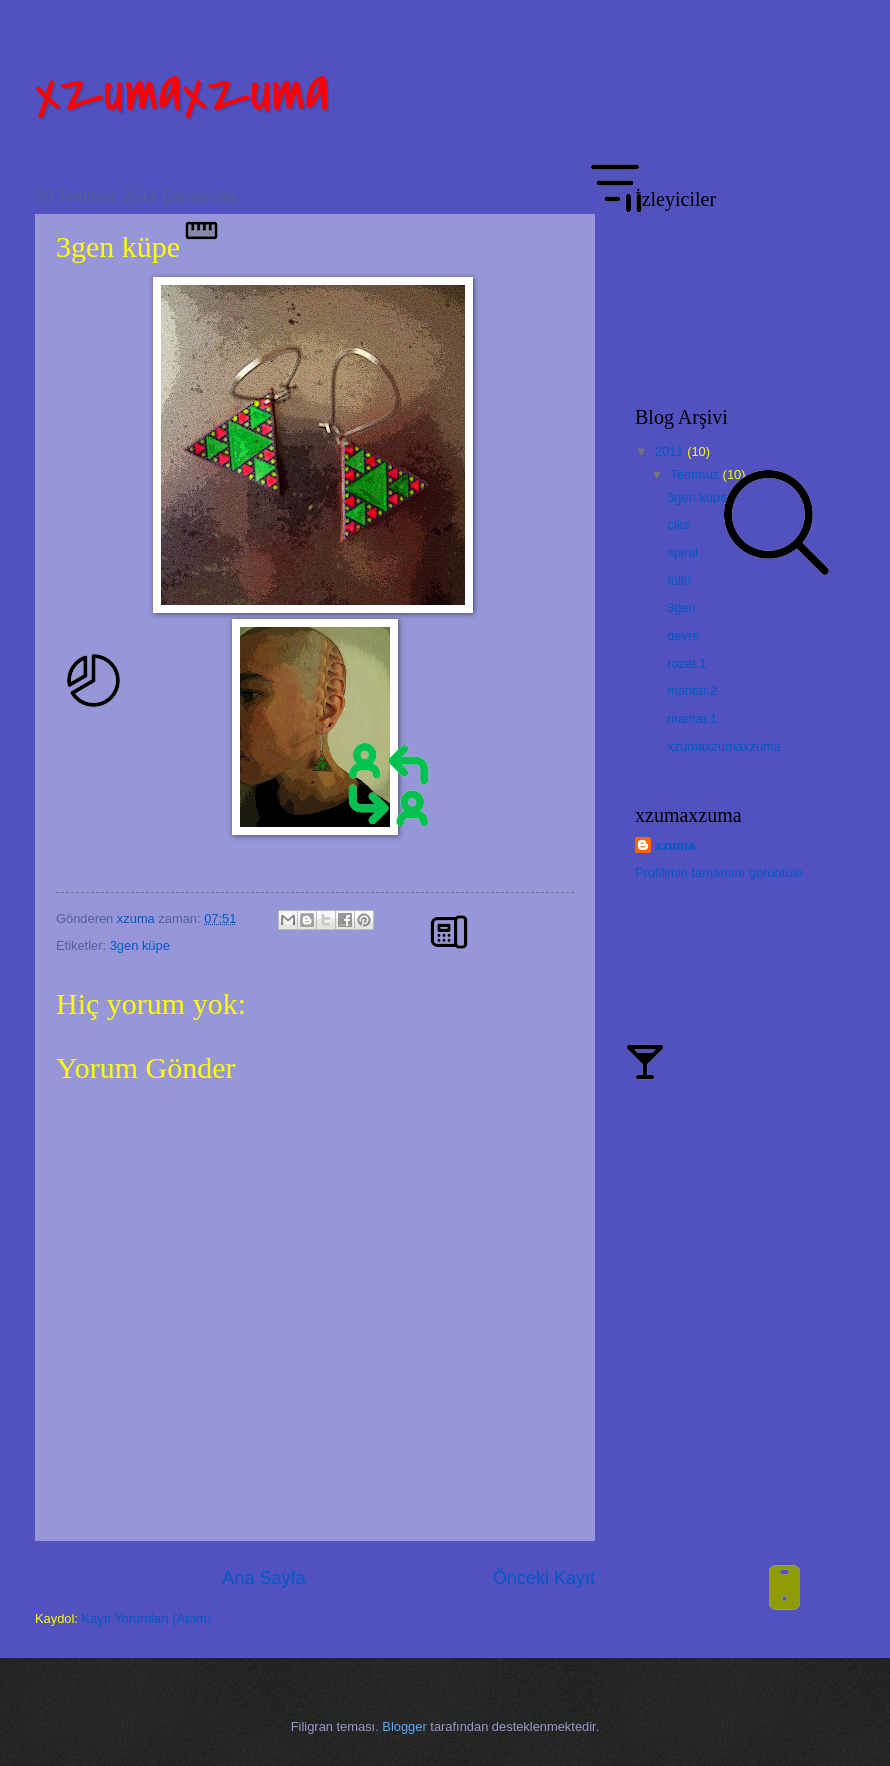 The height and width of the screenshot is (1766, 890). Describe the element at coordinates (93, 680) in the screenshot. I see `view analytics or statistics breakdown` at that location.